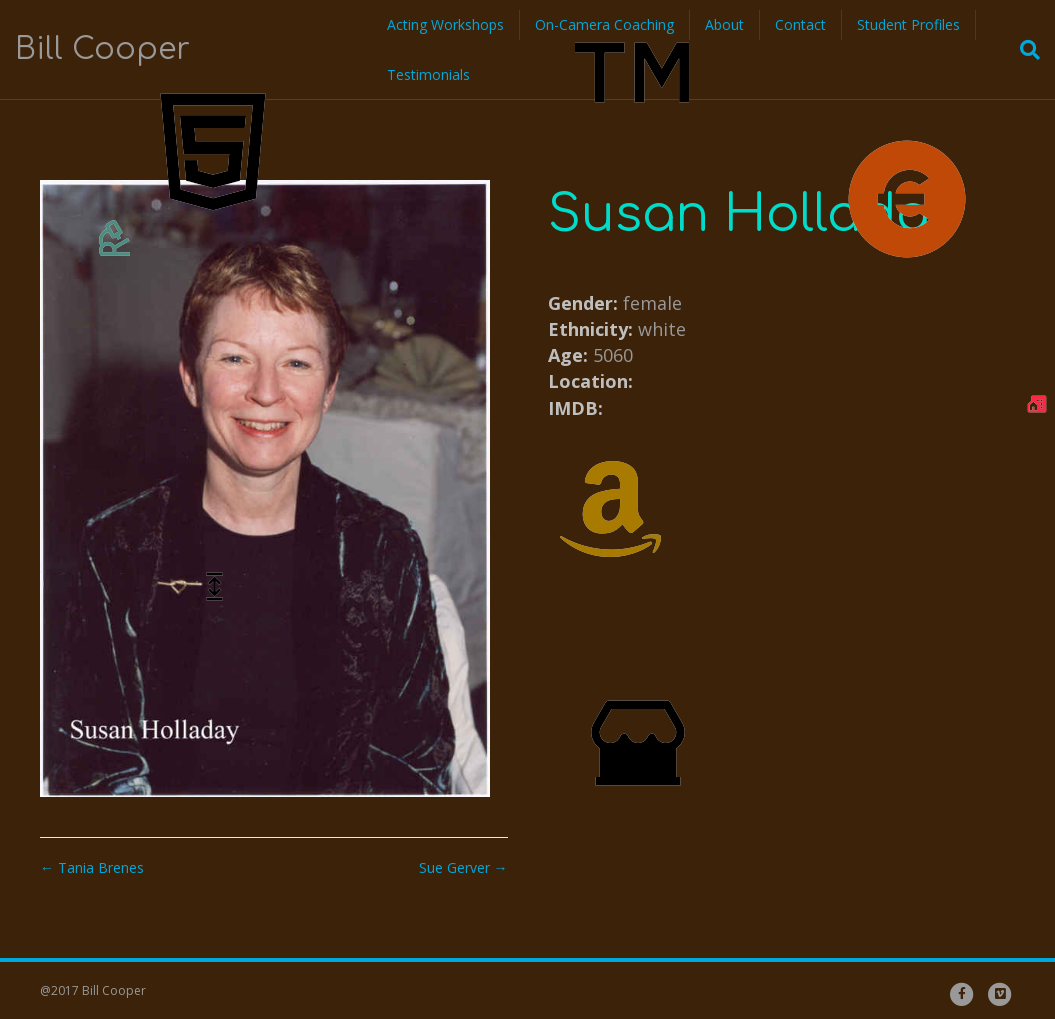 This screenshot has height=1019, width=1055. Describe the element at coordinates (907, 199) in the screenshot. I see `view euro currency or payment options` at that location.